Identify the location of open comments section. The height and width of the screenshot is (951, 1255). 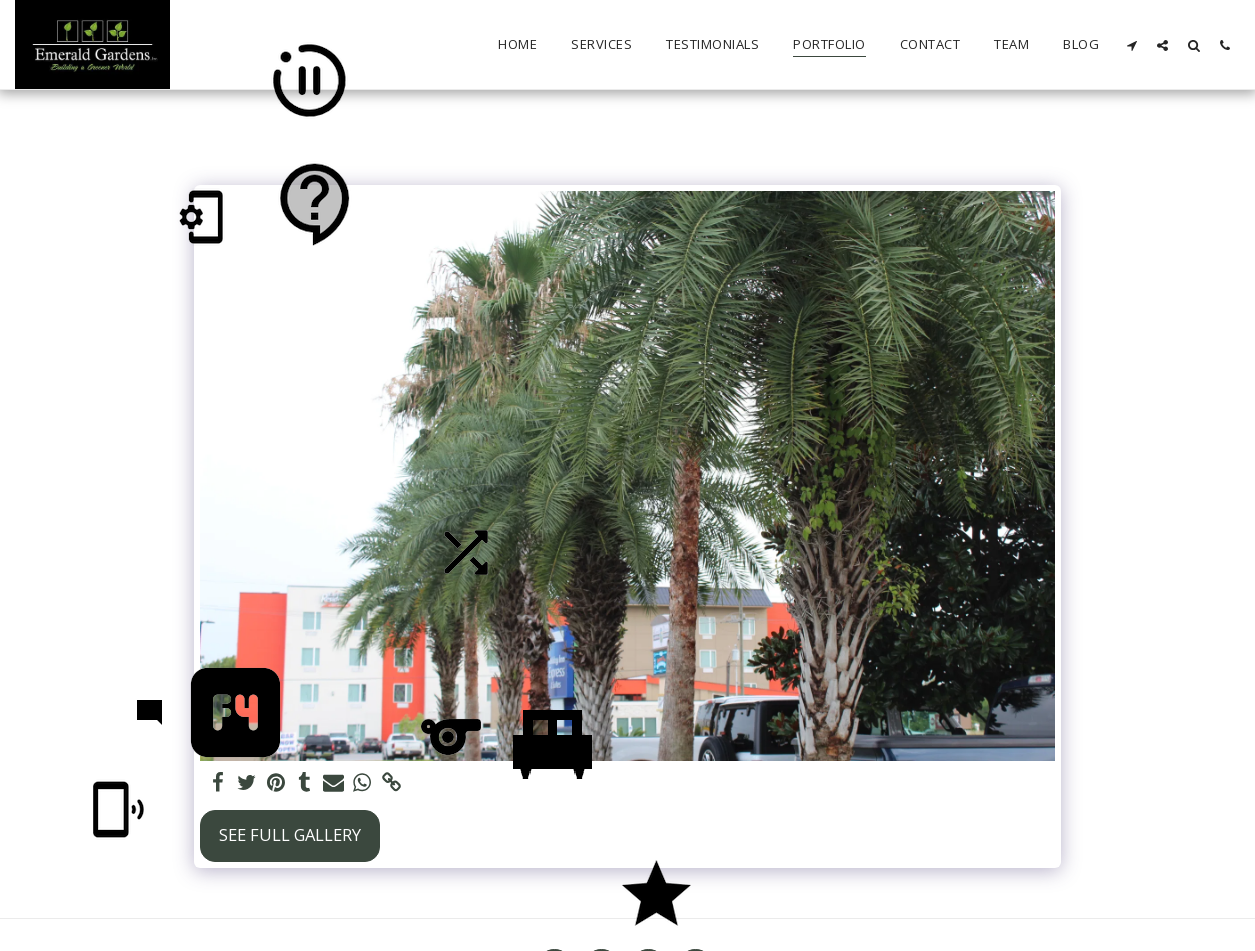
(150, 713).